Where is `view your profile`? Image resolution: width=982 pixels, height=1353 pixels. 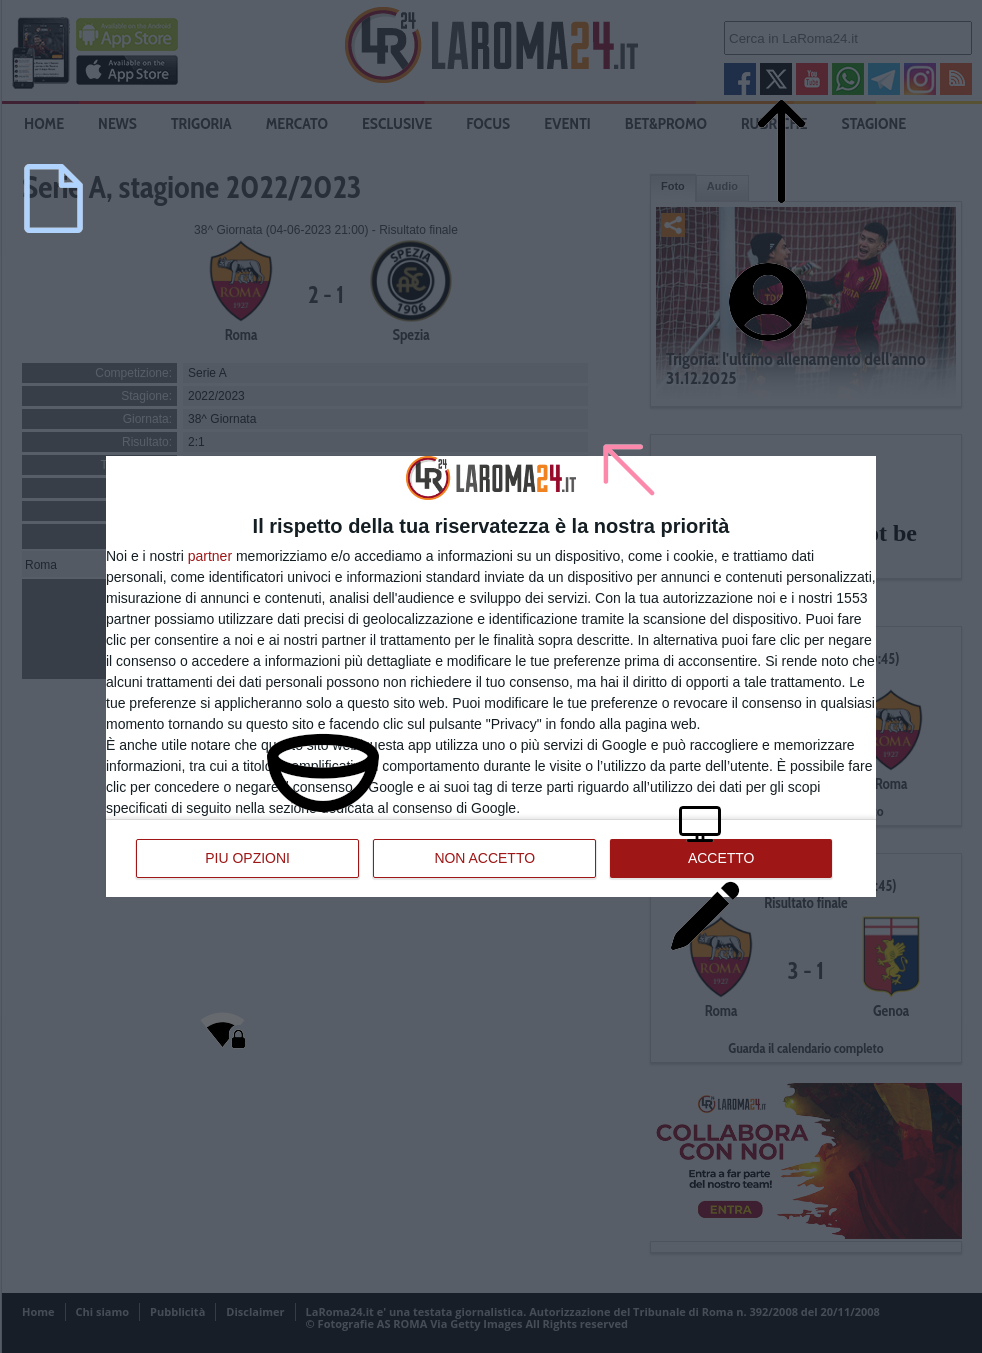 view your profile is located at coordinates (768, 302).